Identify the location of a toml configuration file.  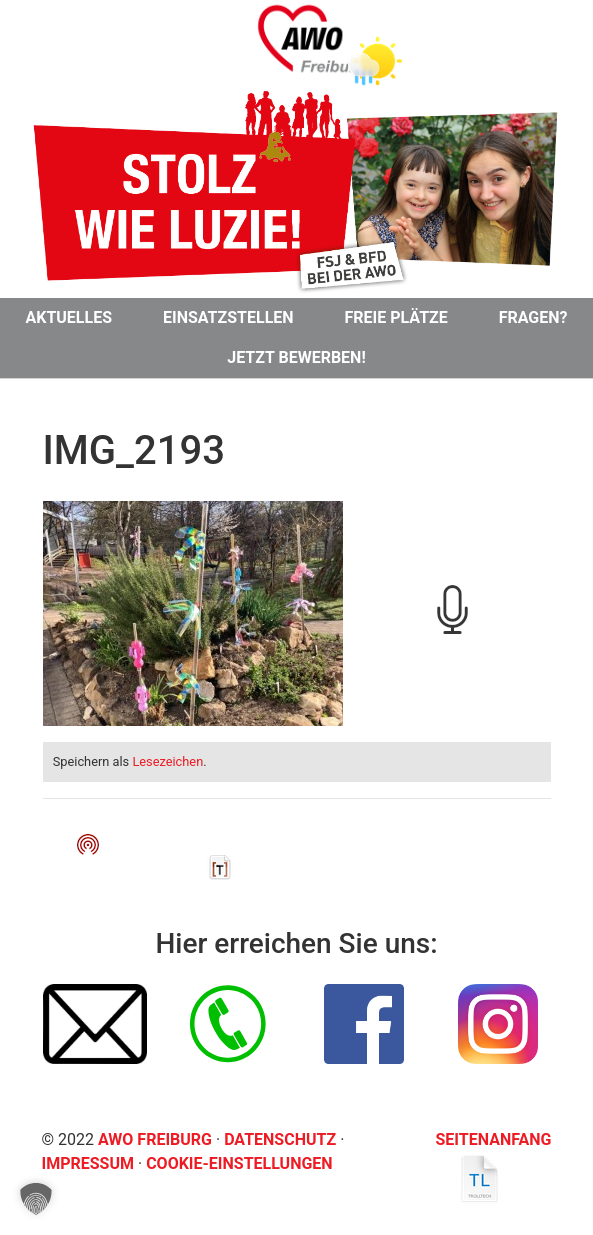
(220, 867).